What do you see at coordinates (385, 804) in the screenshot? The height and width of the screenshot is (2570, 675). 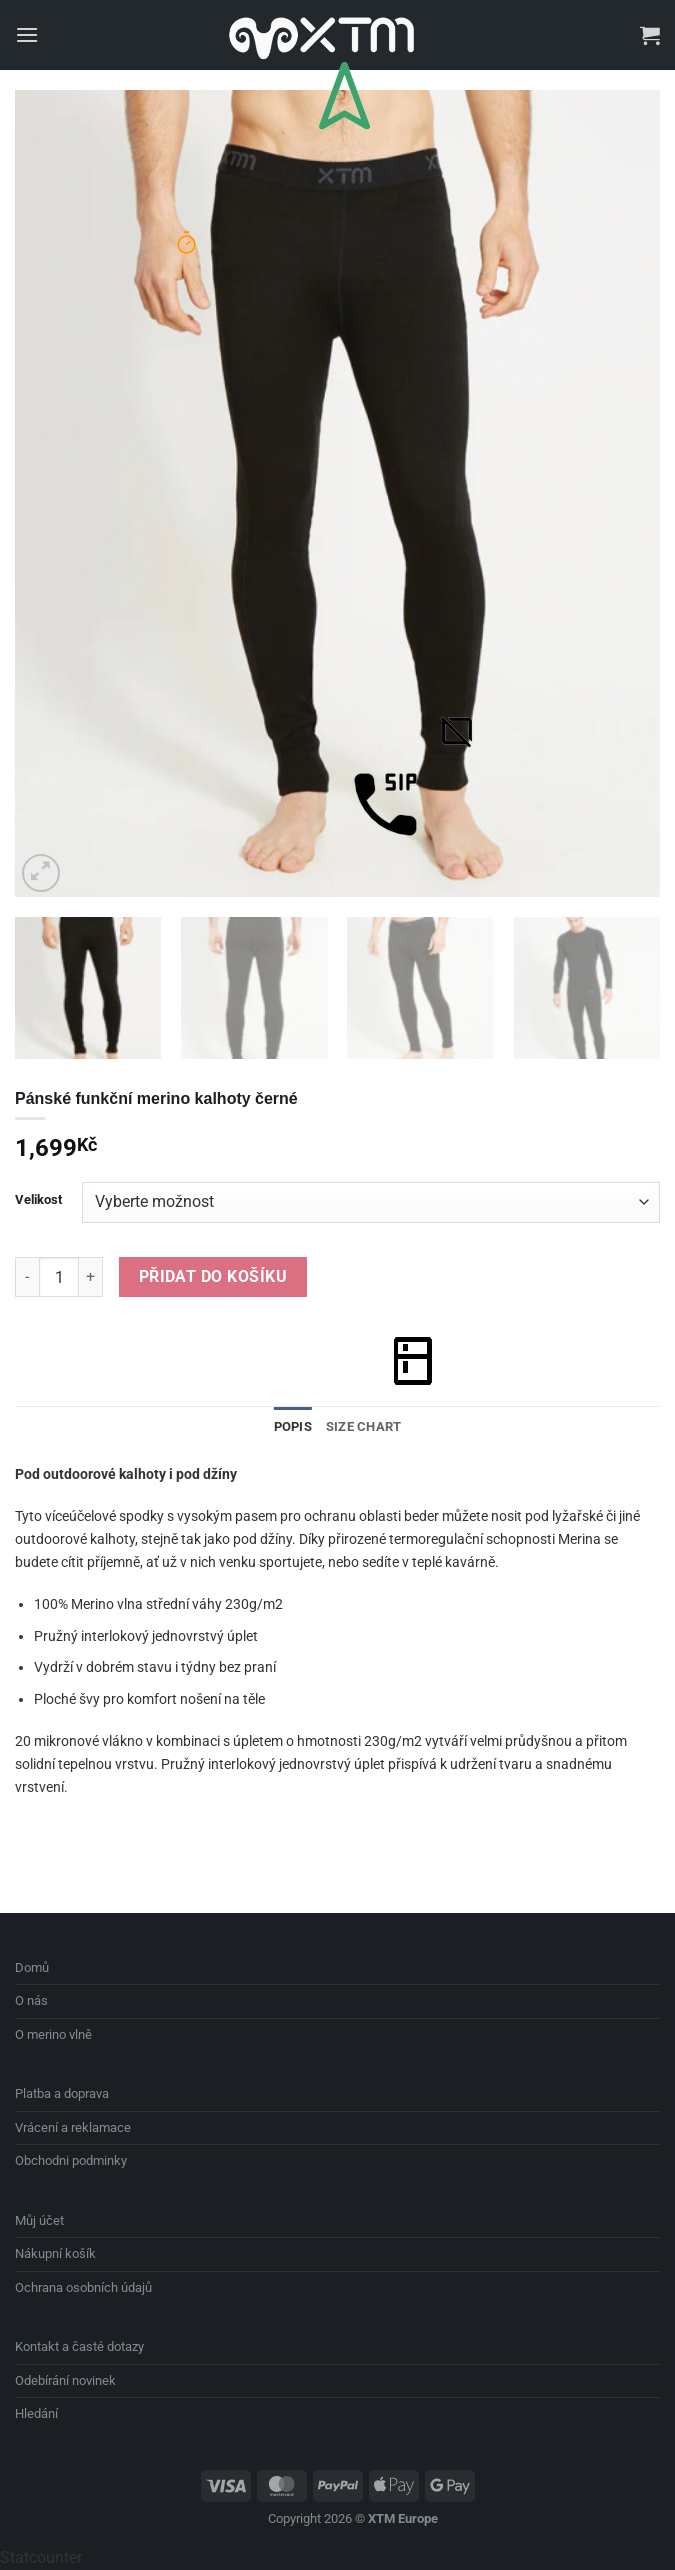 I see `make a SIP (internet) phone call` at bounding box center [385, 804].